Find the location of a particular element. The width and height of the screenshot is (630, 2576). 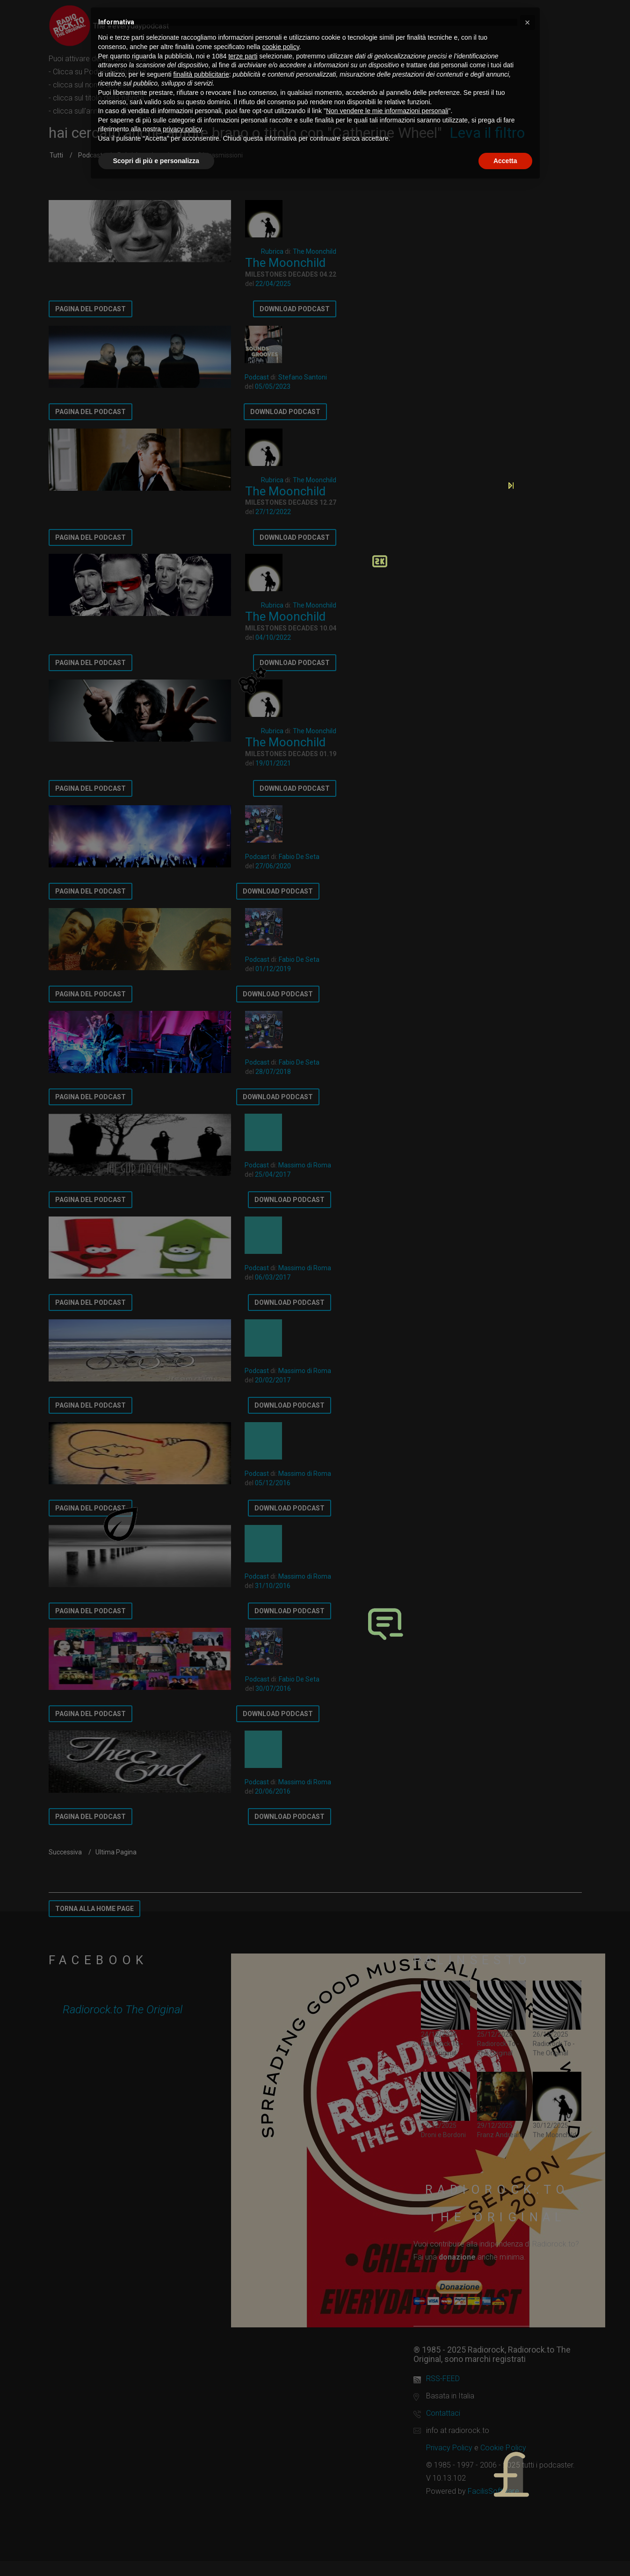

indicates eco-friendly or sustainable option is located at coordinates (121, 1524).